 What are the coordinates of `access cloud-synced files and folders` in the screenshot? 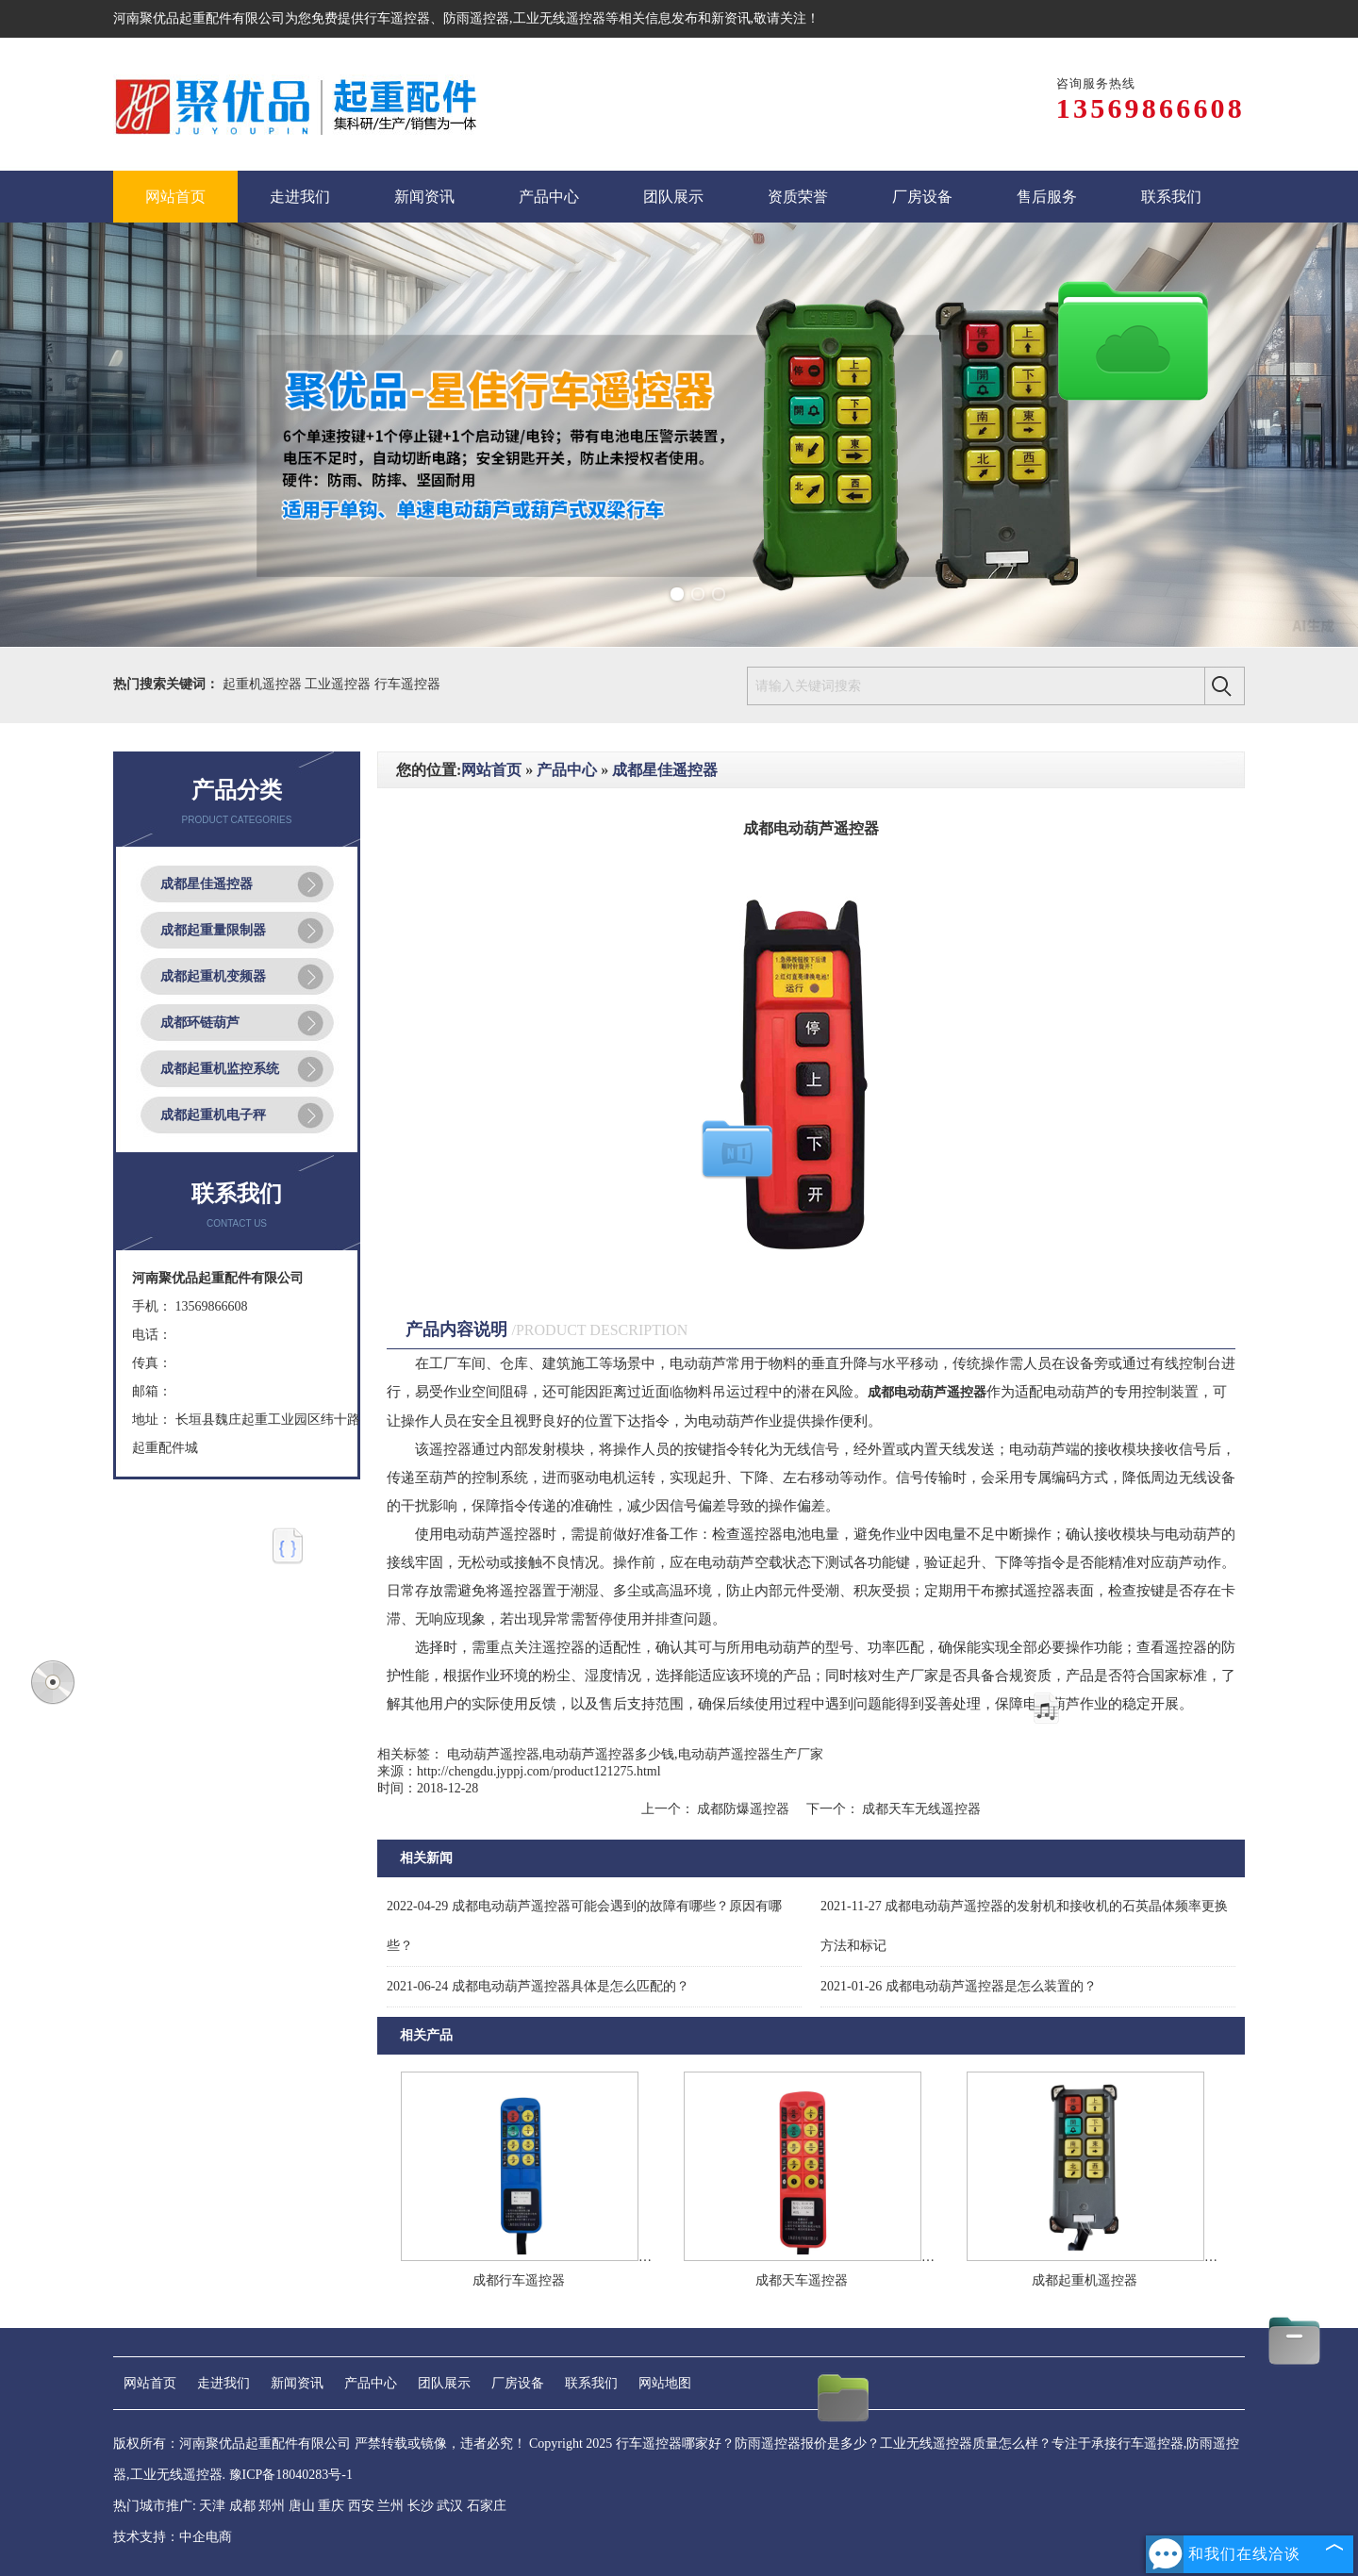 It's located at (1133, 340).